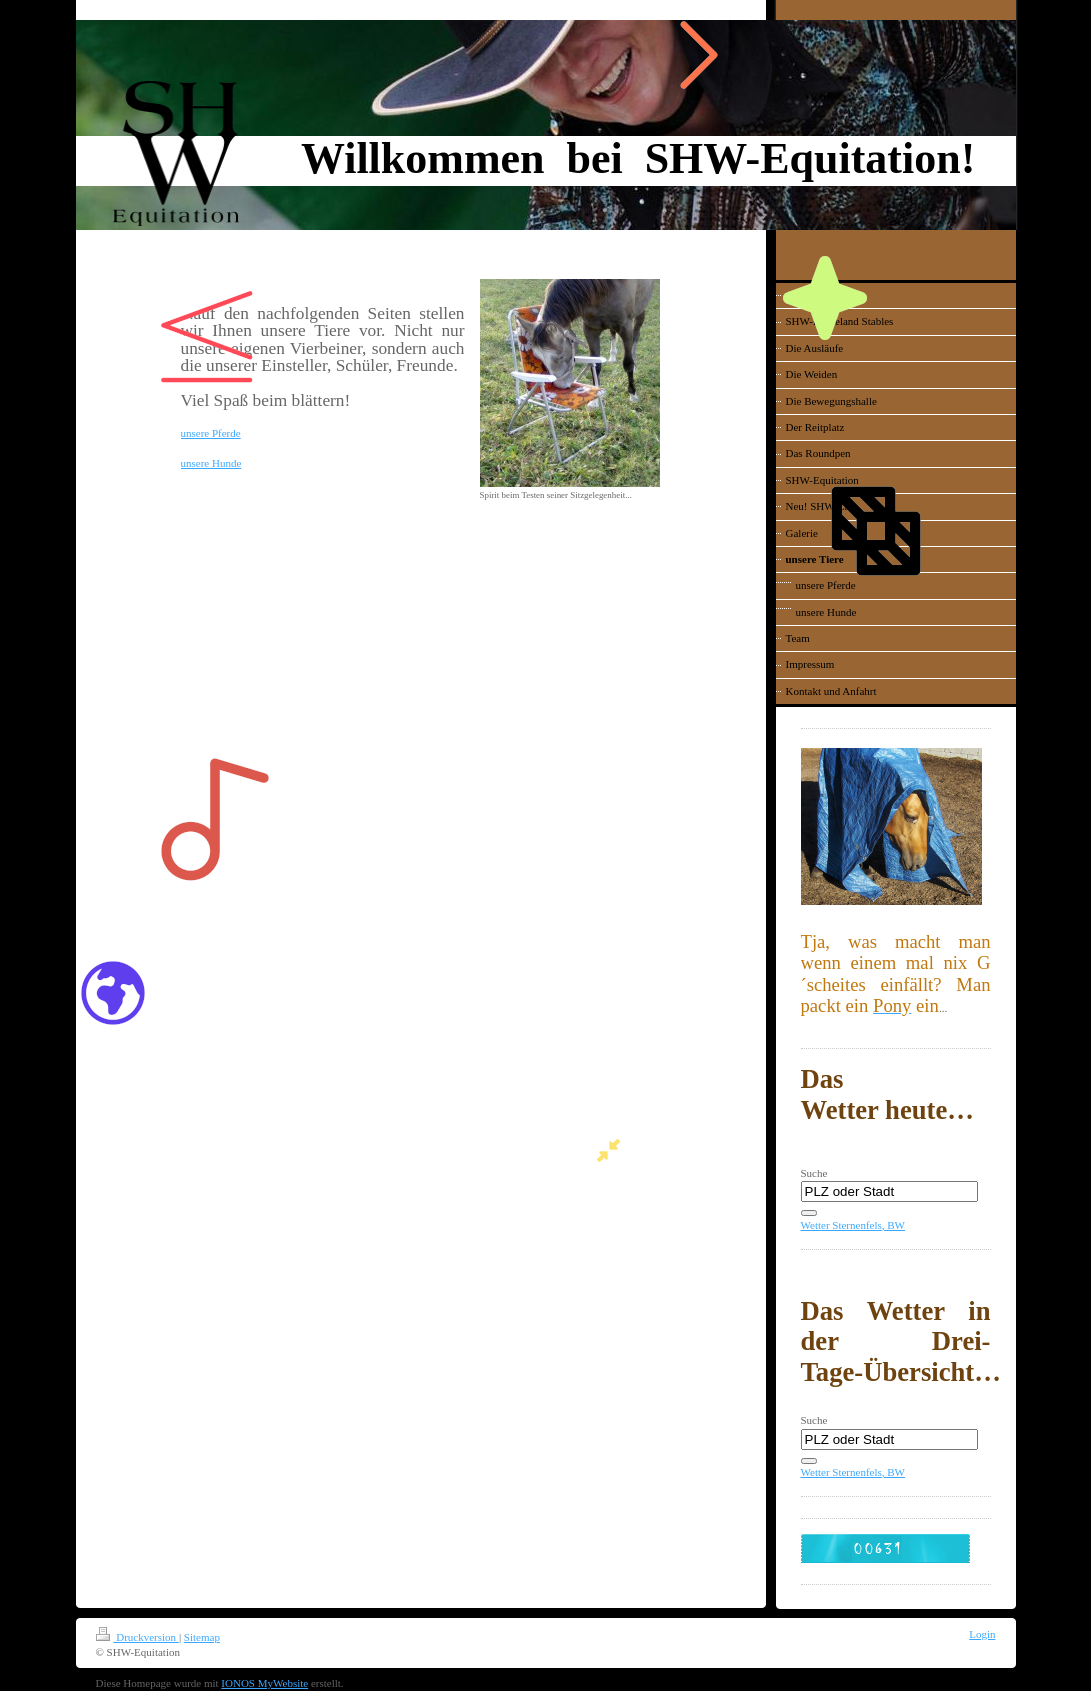  What do you see at coordinates (825, 298) in the screenshot?
I see `indicates a special or featured item` at bounding box center [825, 298].